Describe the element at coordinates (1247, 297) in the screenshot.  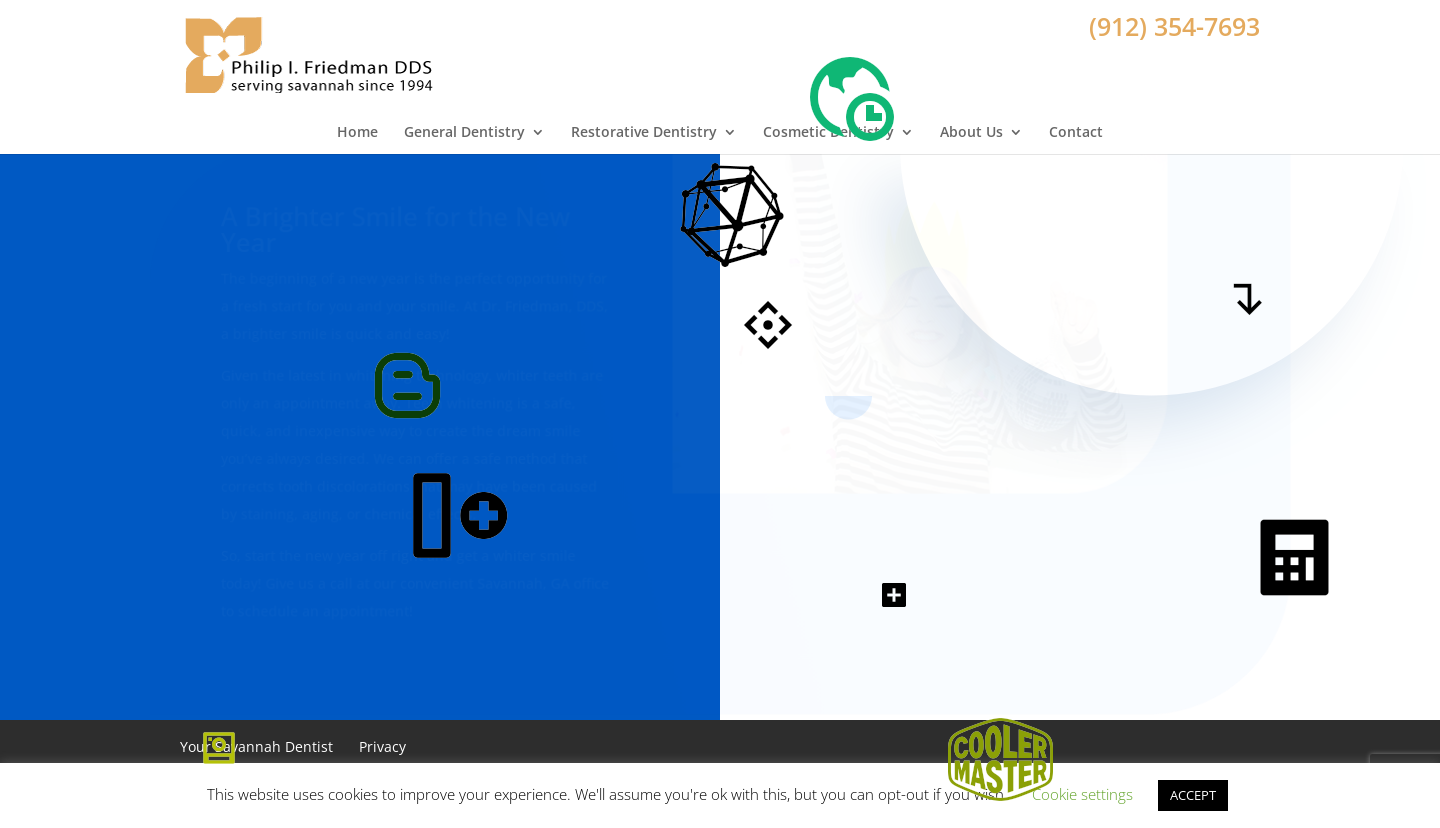
I see `indicates a right-then-down navigation path` at that location.